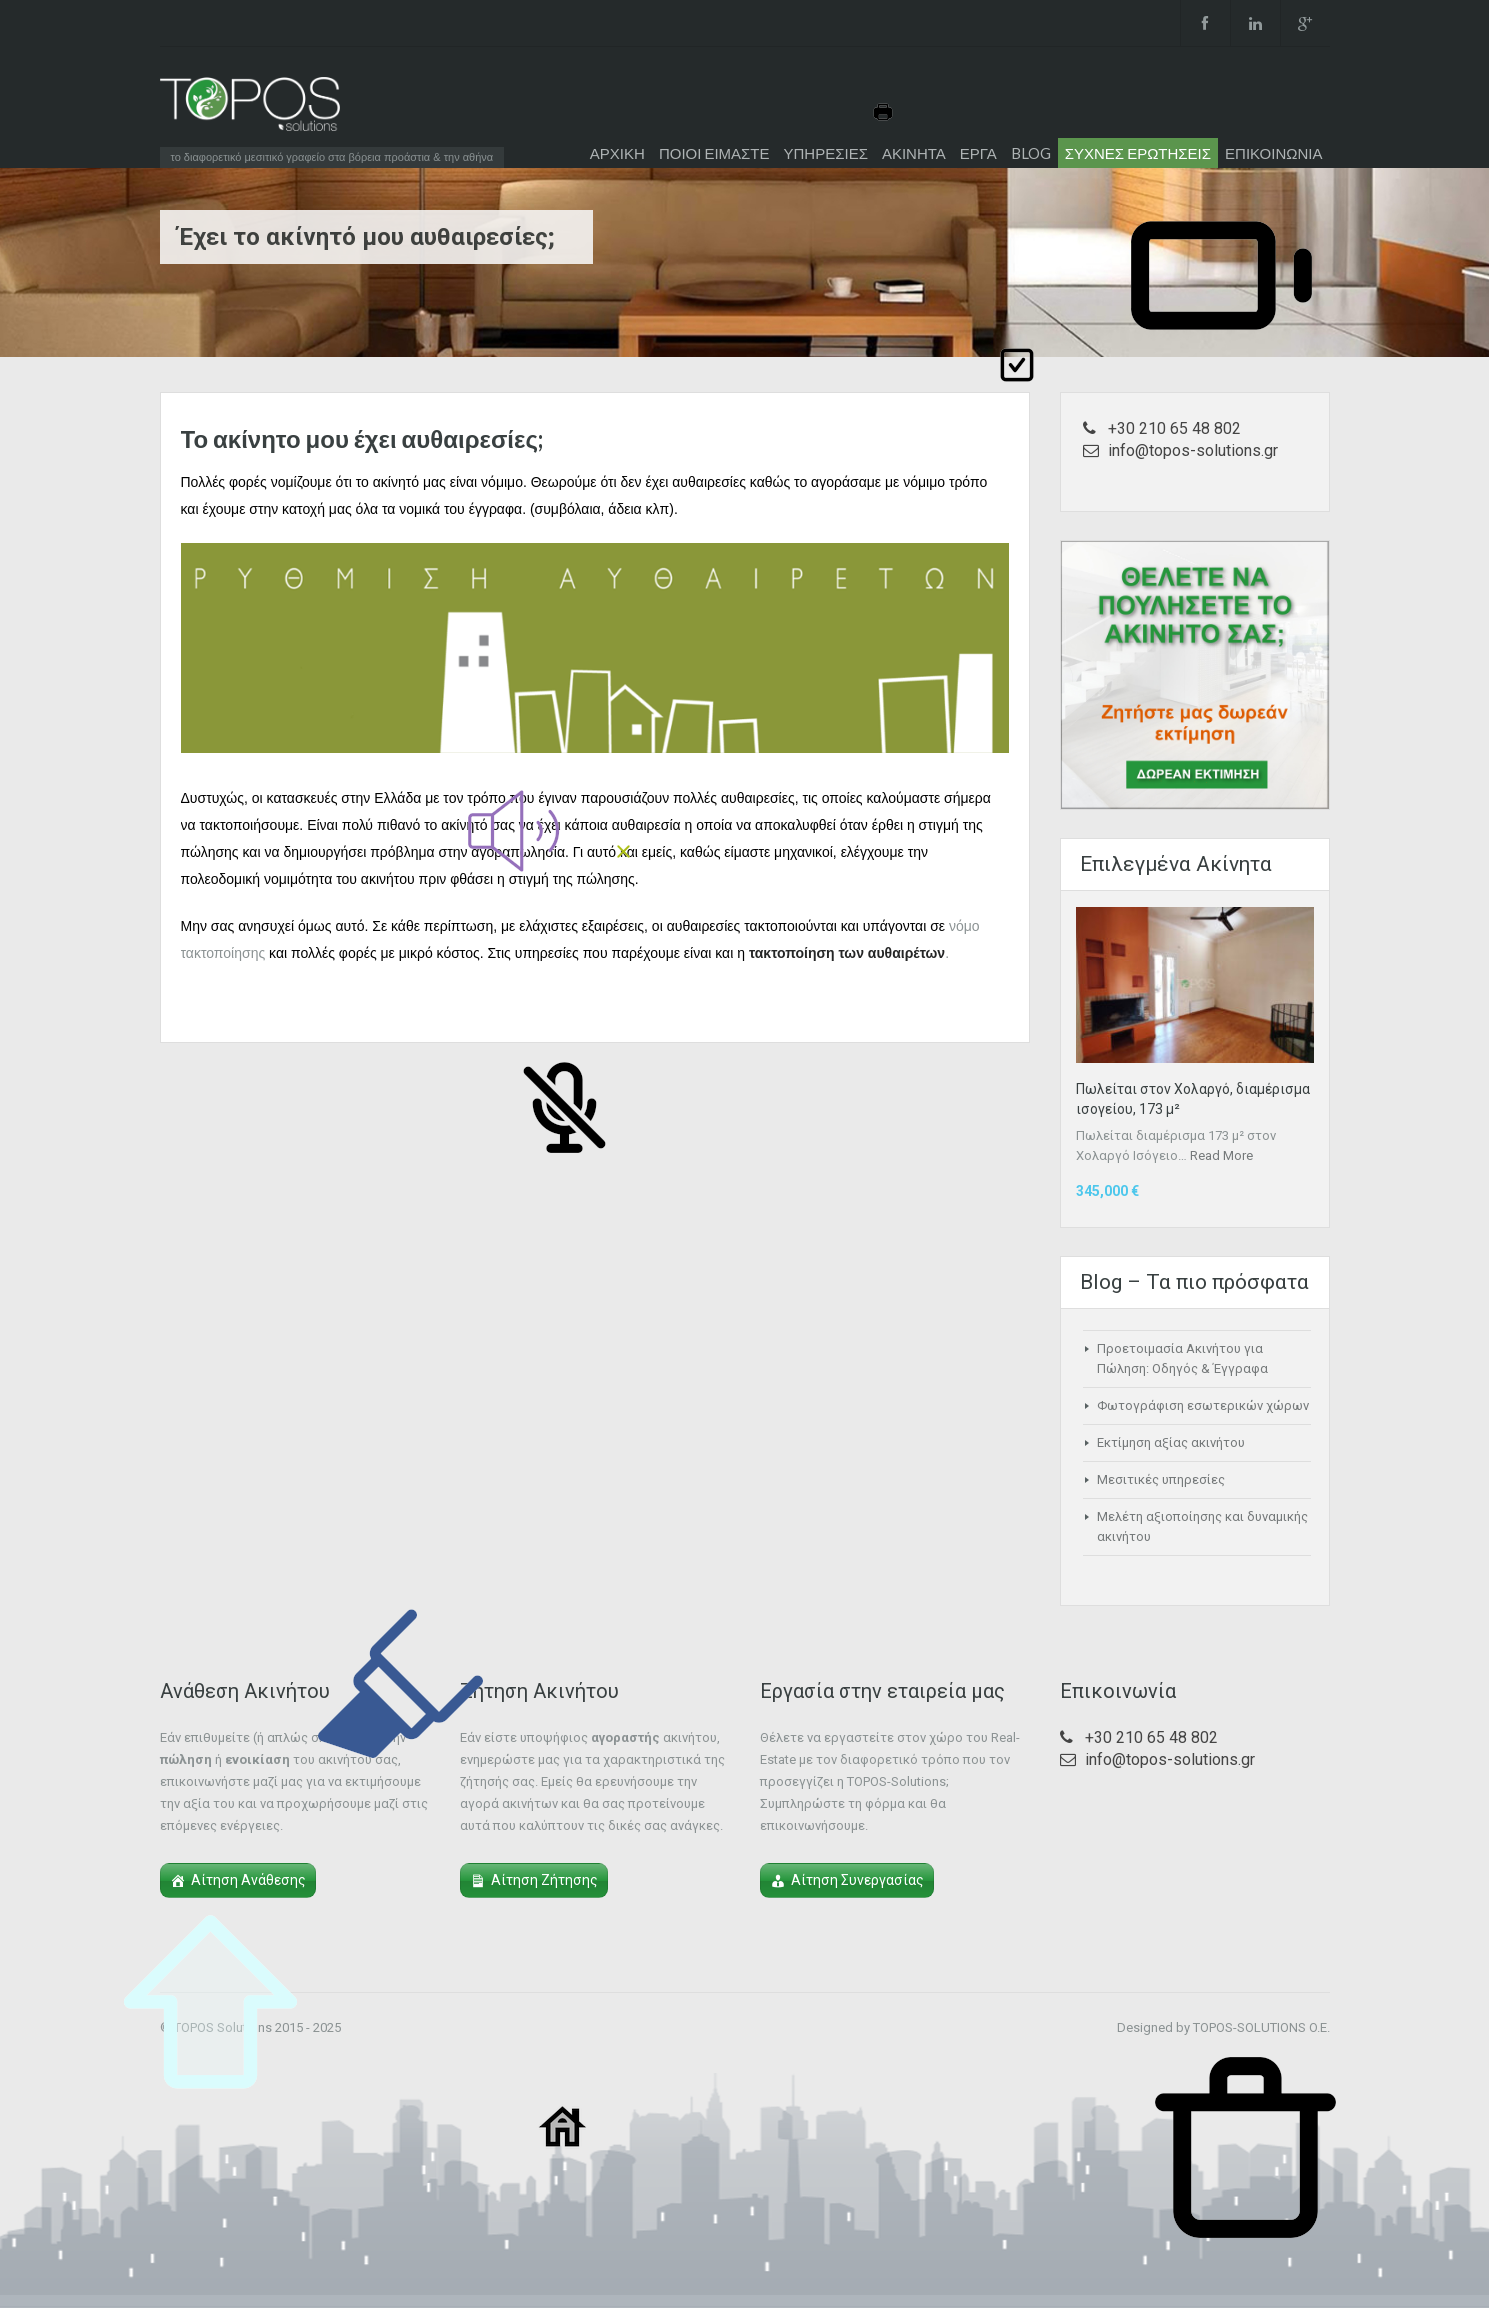 The height and width of the screenshot is (2308, 1489). Describe the element at coordinates (883, 112) in the screenshot. I see `print the current document` at that location.